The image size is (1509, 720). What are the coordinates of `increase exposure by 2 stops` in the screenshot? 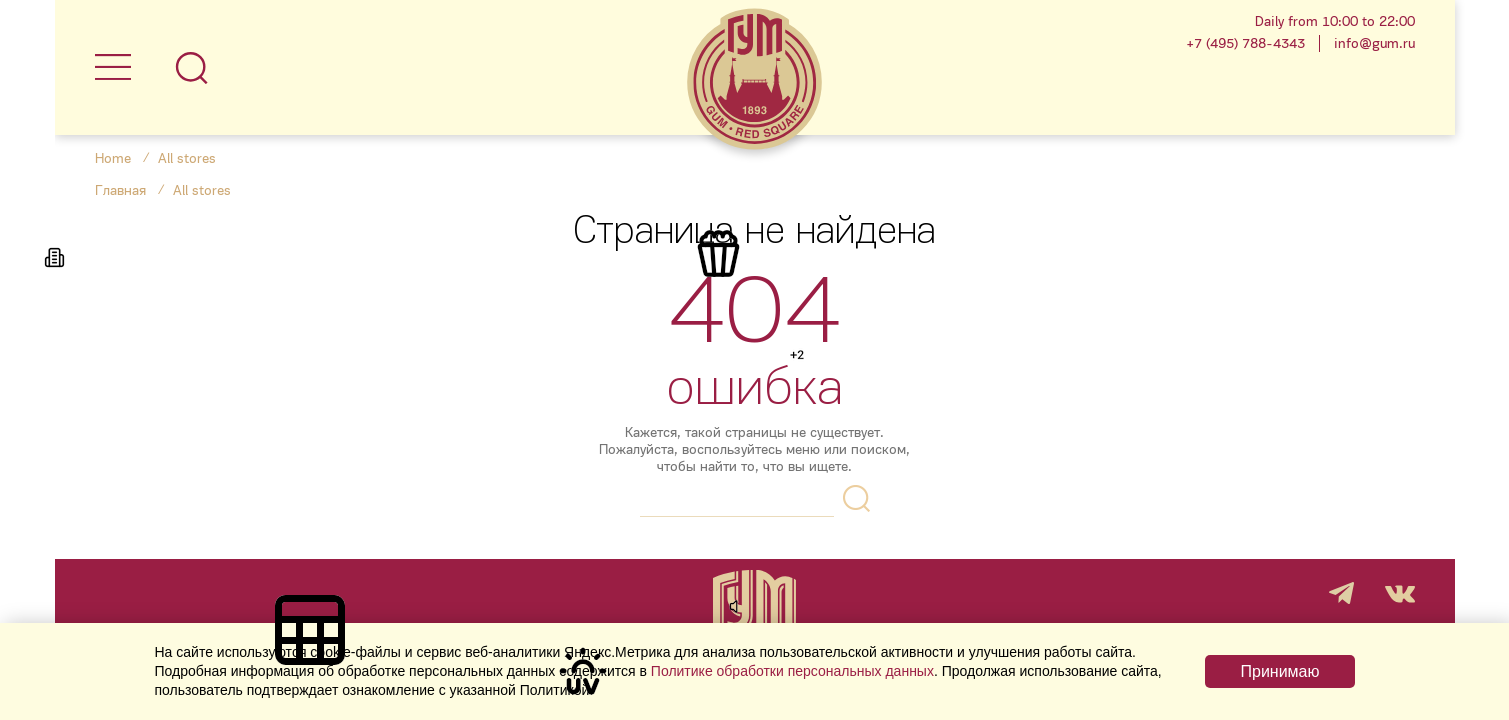 It's located at (797, 355).